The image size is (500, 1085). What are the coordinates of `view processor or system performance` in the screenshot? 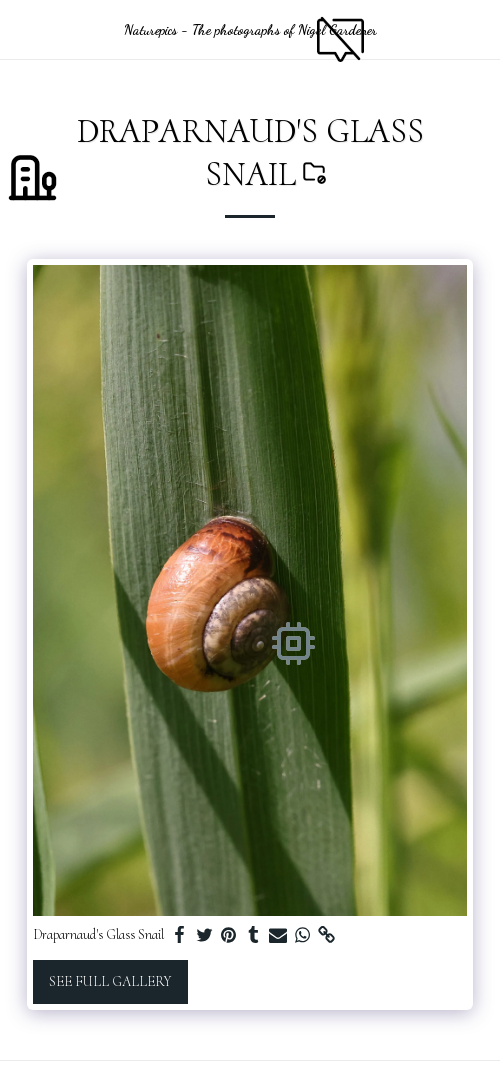 It's located at (293, 643).